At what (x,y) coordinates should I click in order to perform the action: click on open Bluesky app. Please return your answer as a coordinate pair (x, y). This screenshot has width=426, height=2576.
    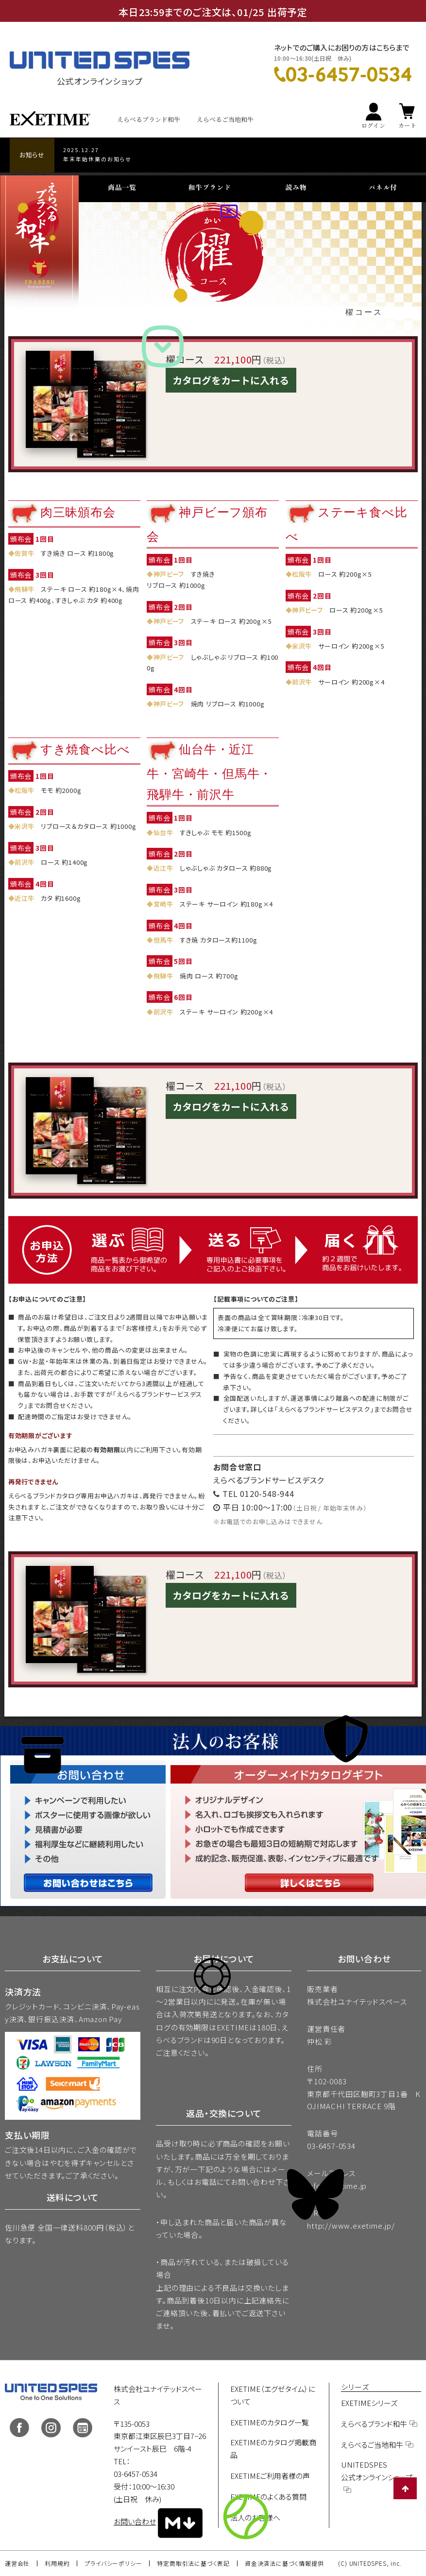
    Looking at the image, I should click on (315, 2194).